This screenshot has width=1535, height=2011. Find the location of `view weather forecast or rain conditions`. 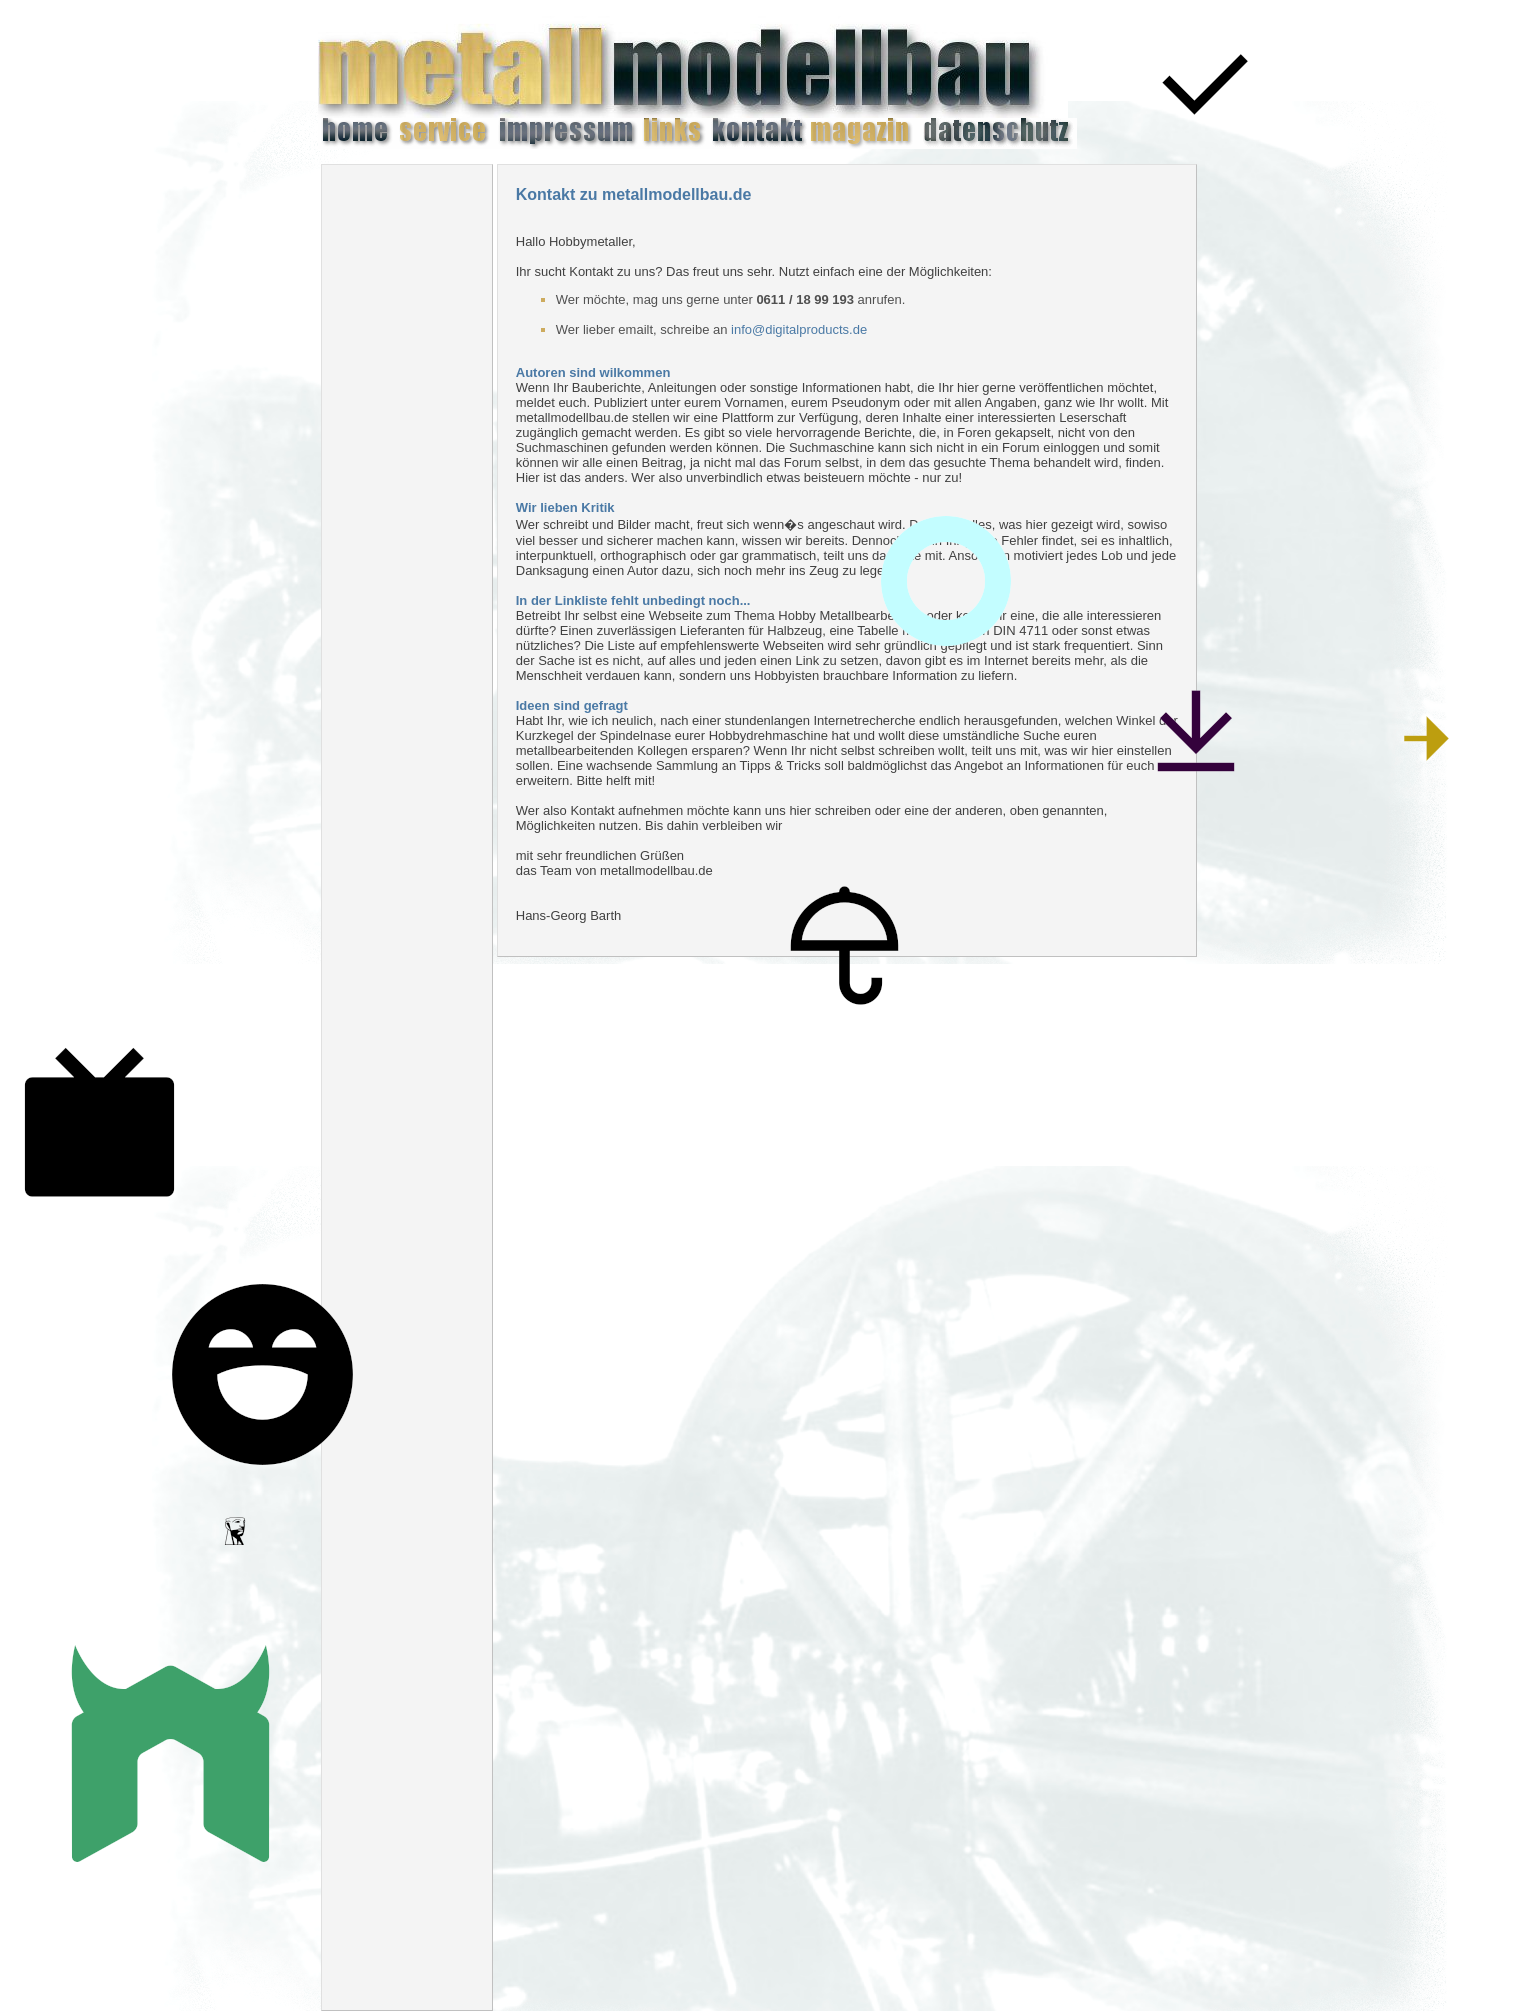

view weather forecast or rain conditions is located at coordinates (844, 945).